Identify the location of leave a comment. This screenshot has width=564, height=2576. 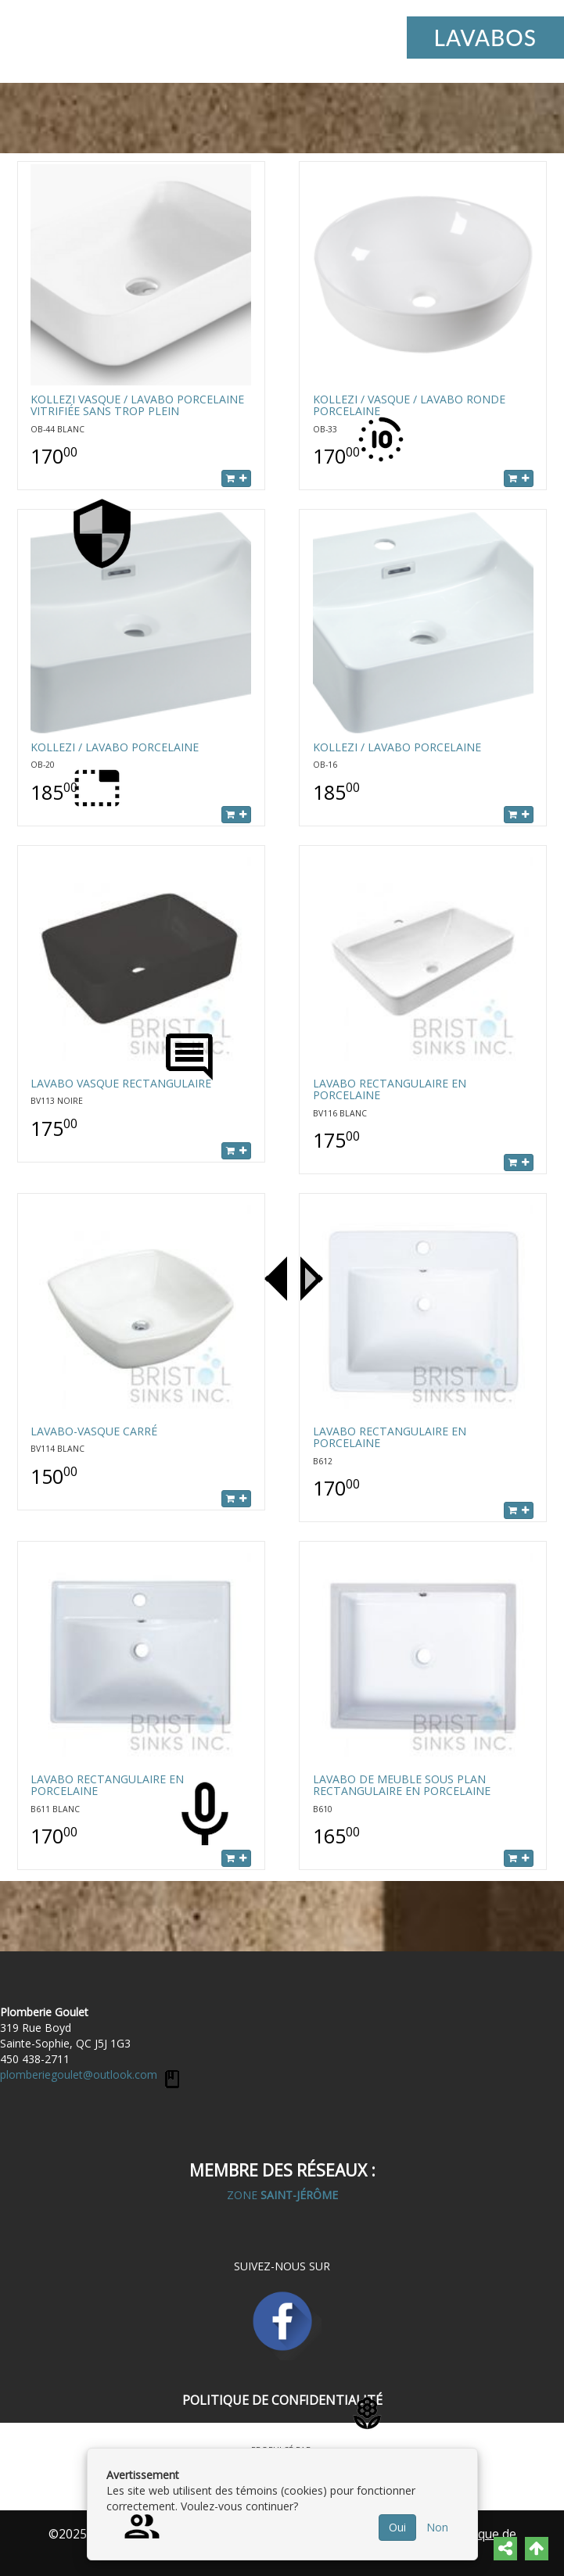
(189, 1057).